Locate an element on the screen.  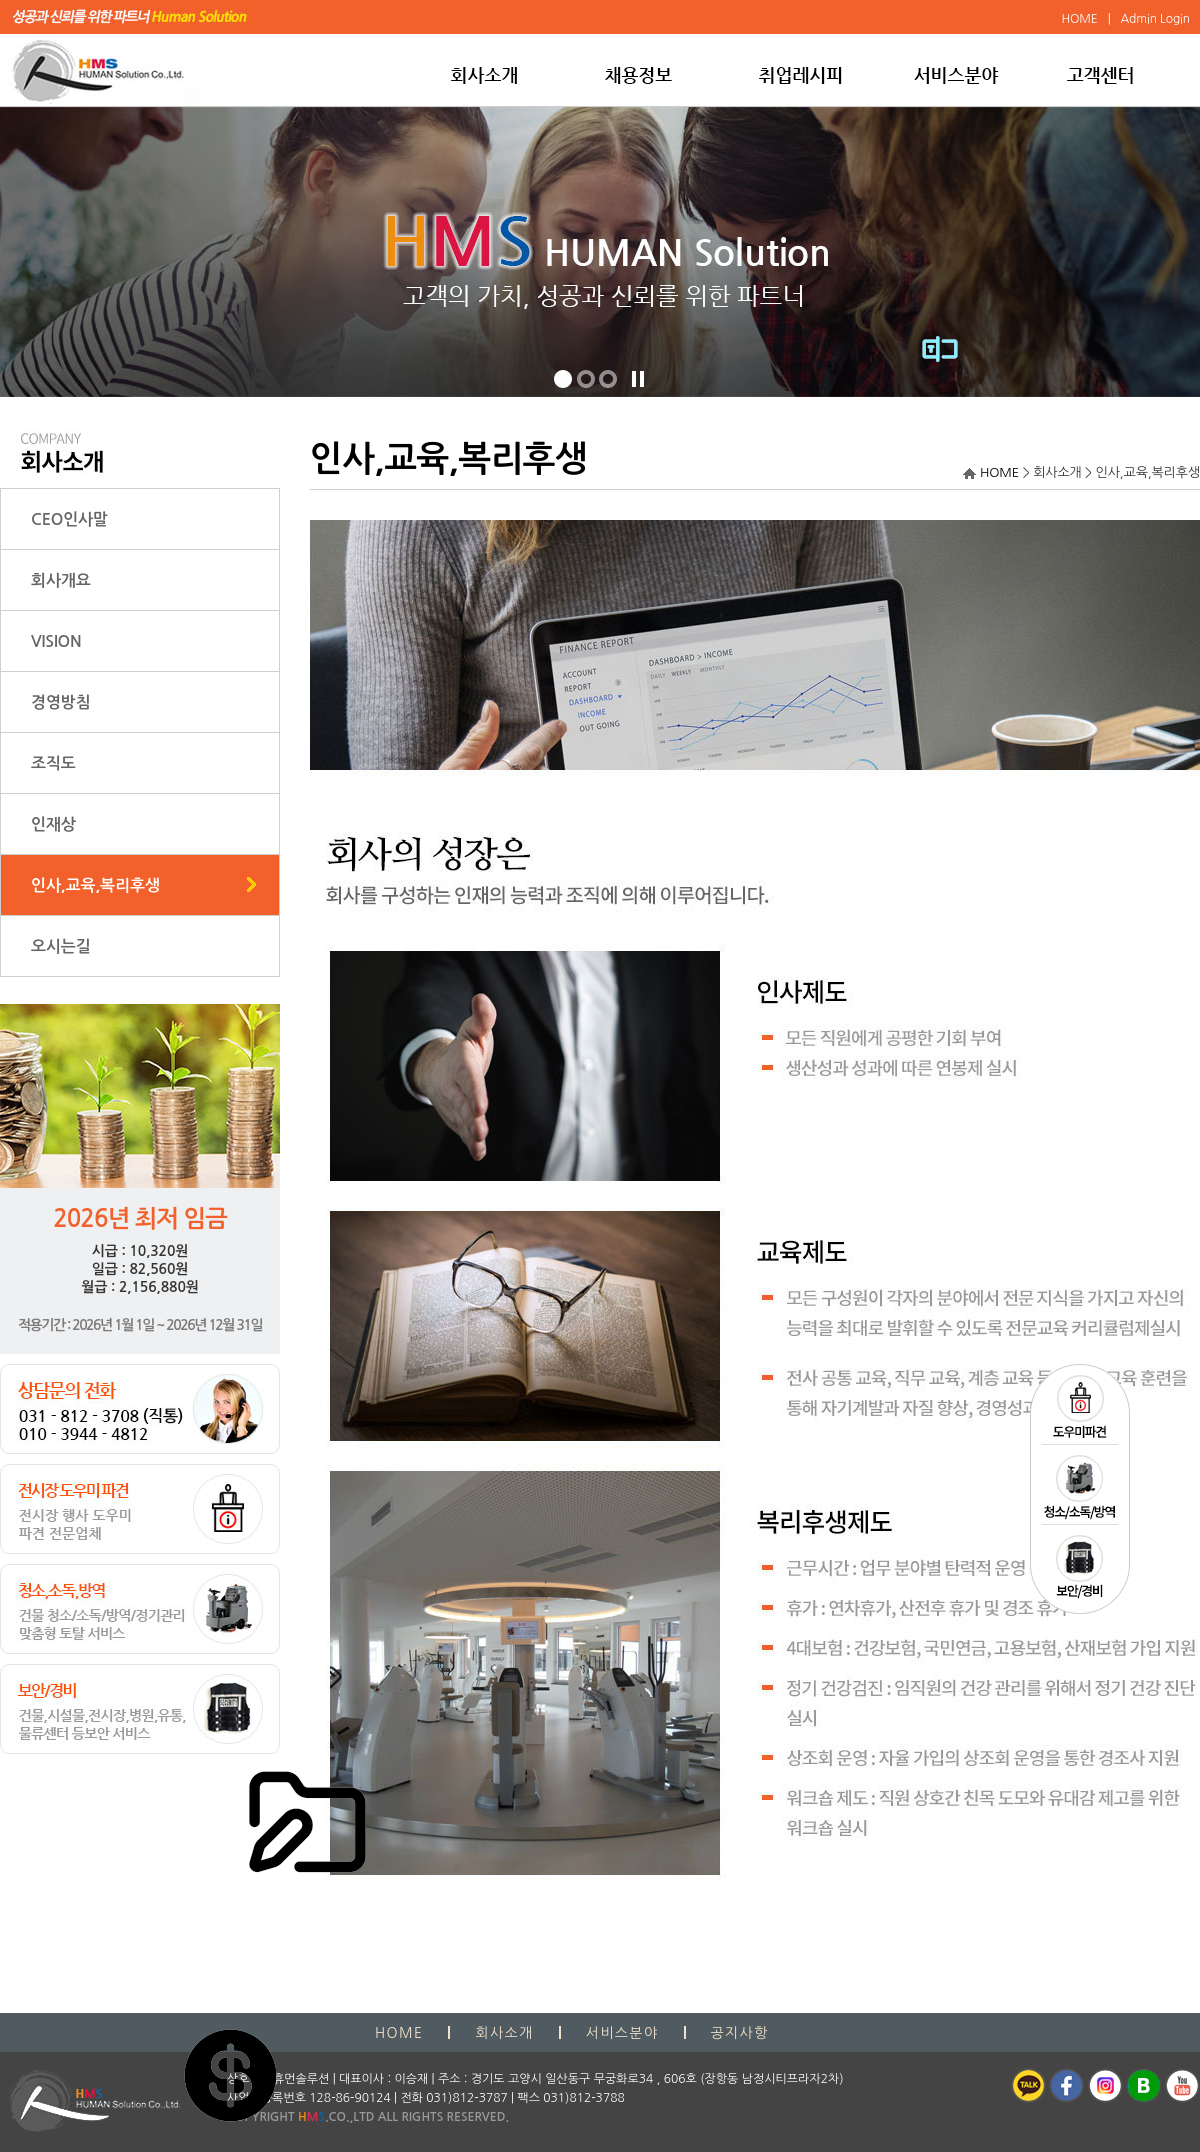
rename or edit a folder is located at coordinates (307, 1824).